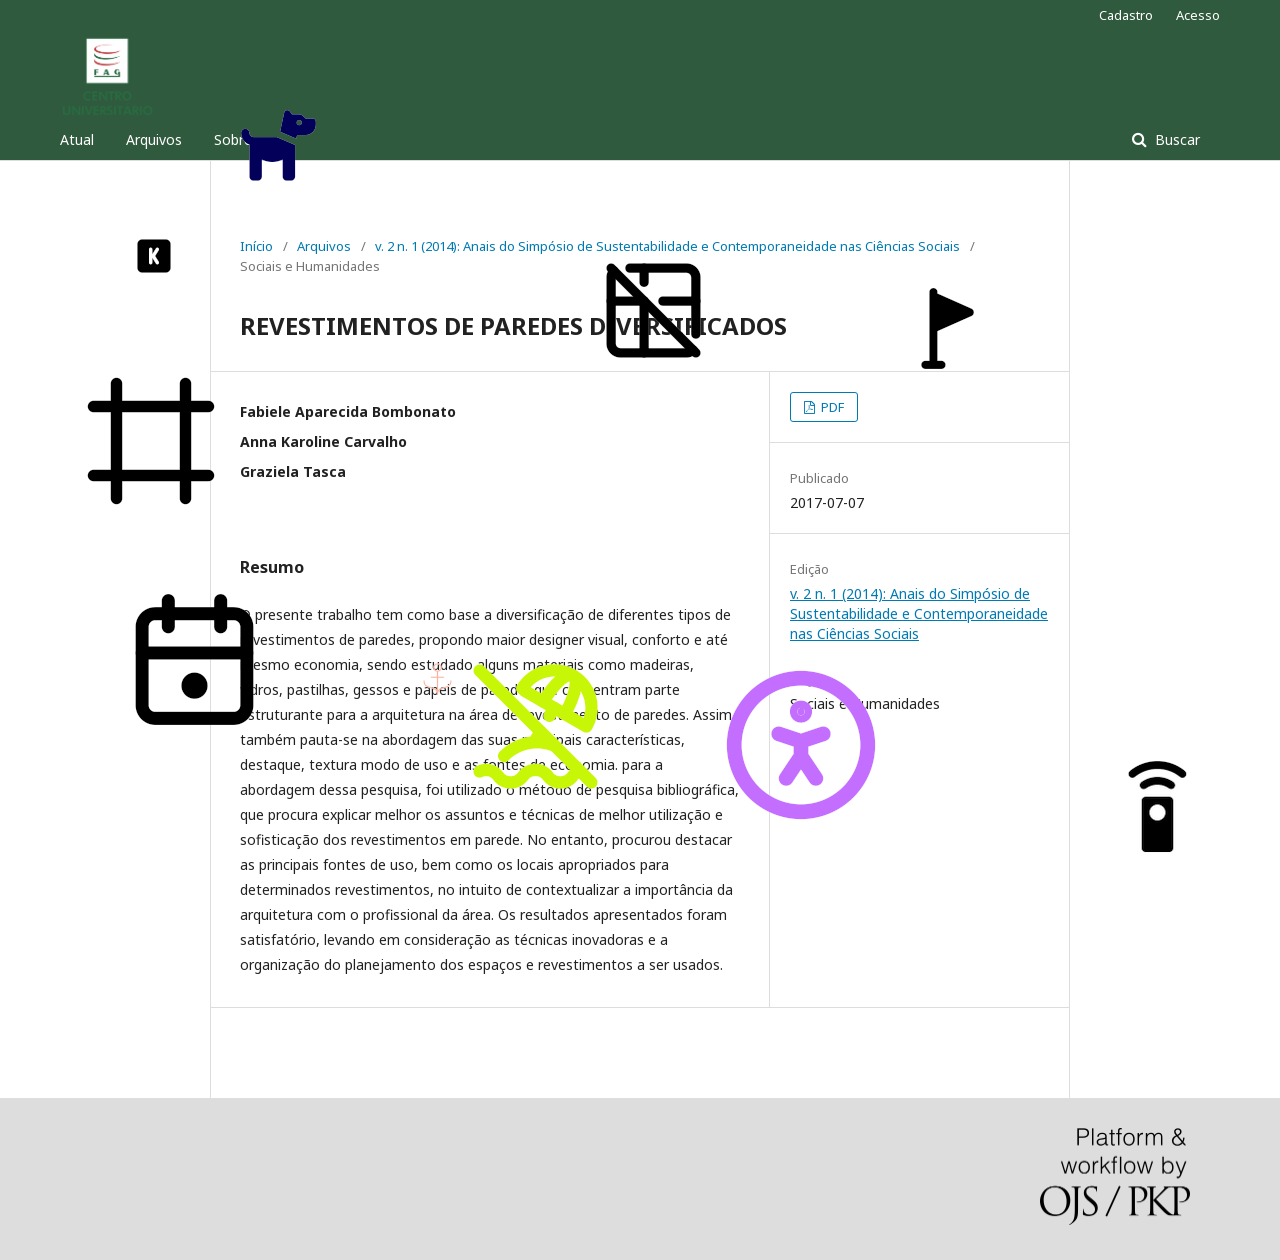  I want to click on keyboard shortcut indicator for the letter K, so click(154, 256).